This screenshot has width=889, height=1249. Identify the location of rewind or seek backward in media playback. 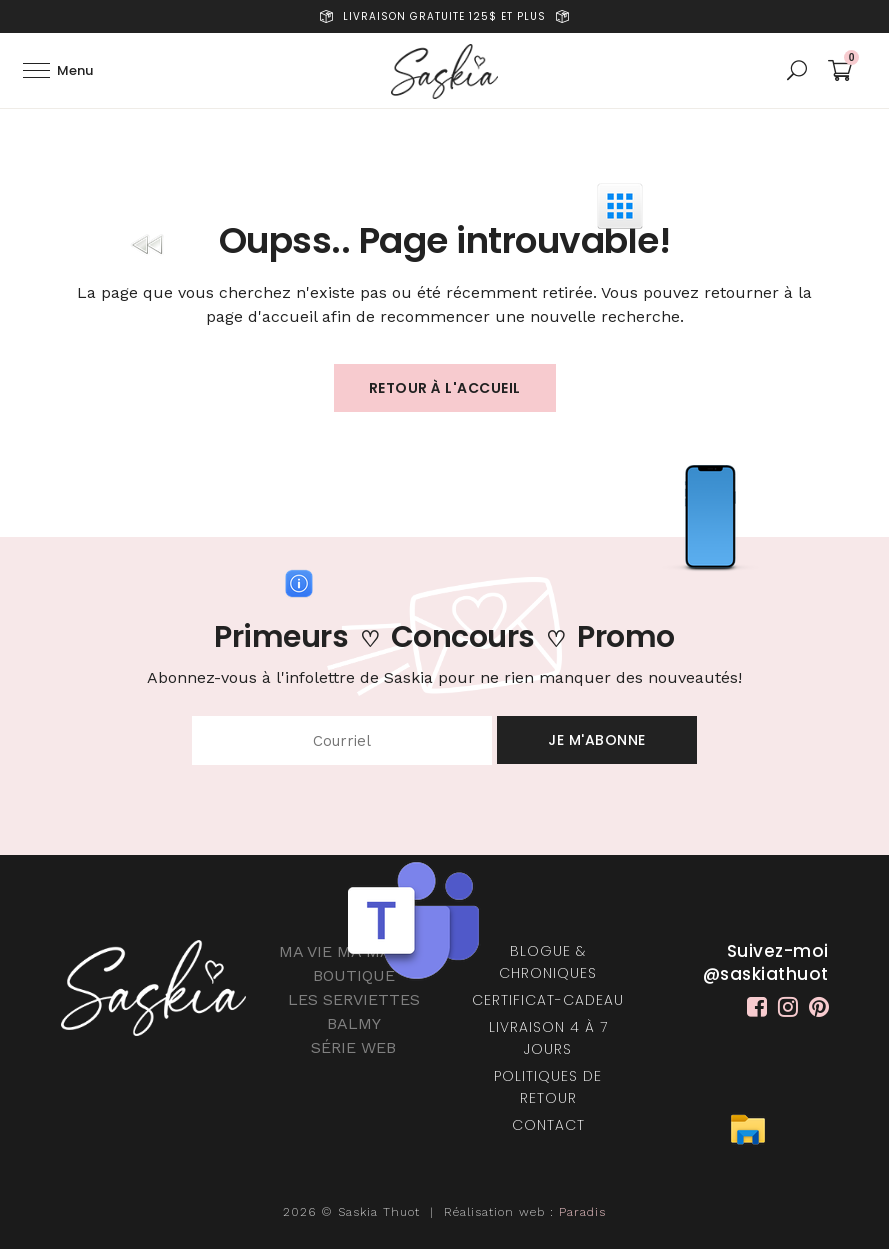
(147, 245).